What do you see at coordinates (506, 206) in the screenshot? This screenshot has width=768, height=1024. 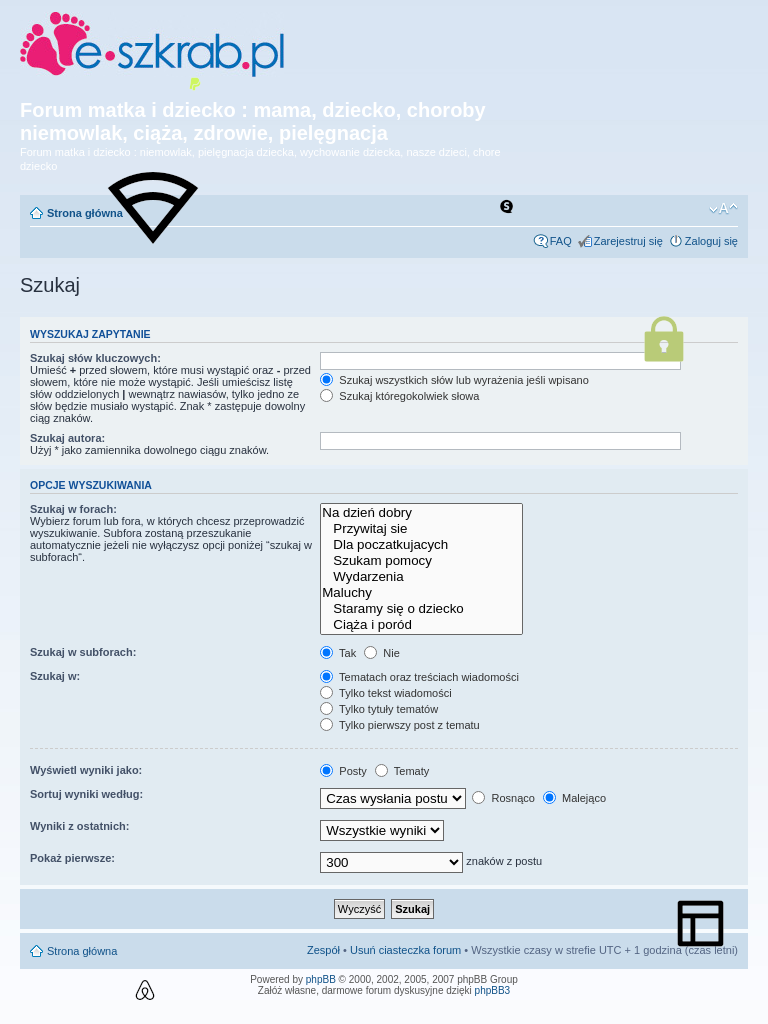 I see `open the Speakap app` at bounding box center [506, 206].